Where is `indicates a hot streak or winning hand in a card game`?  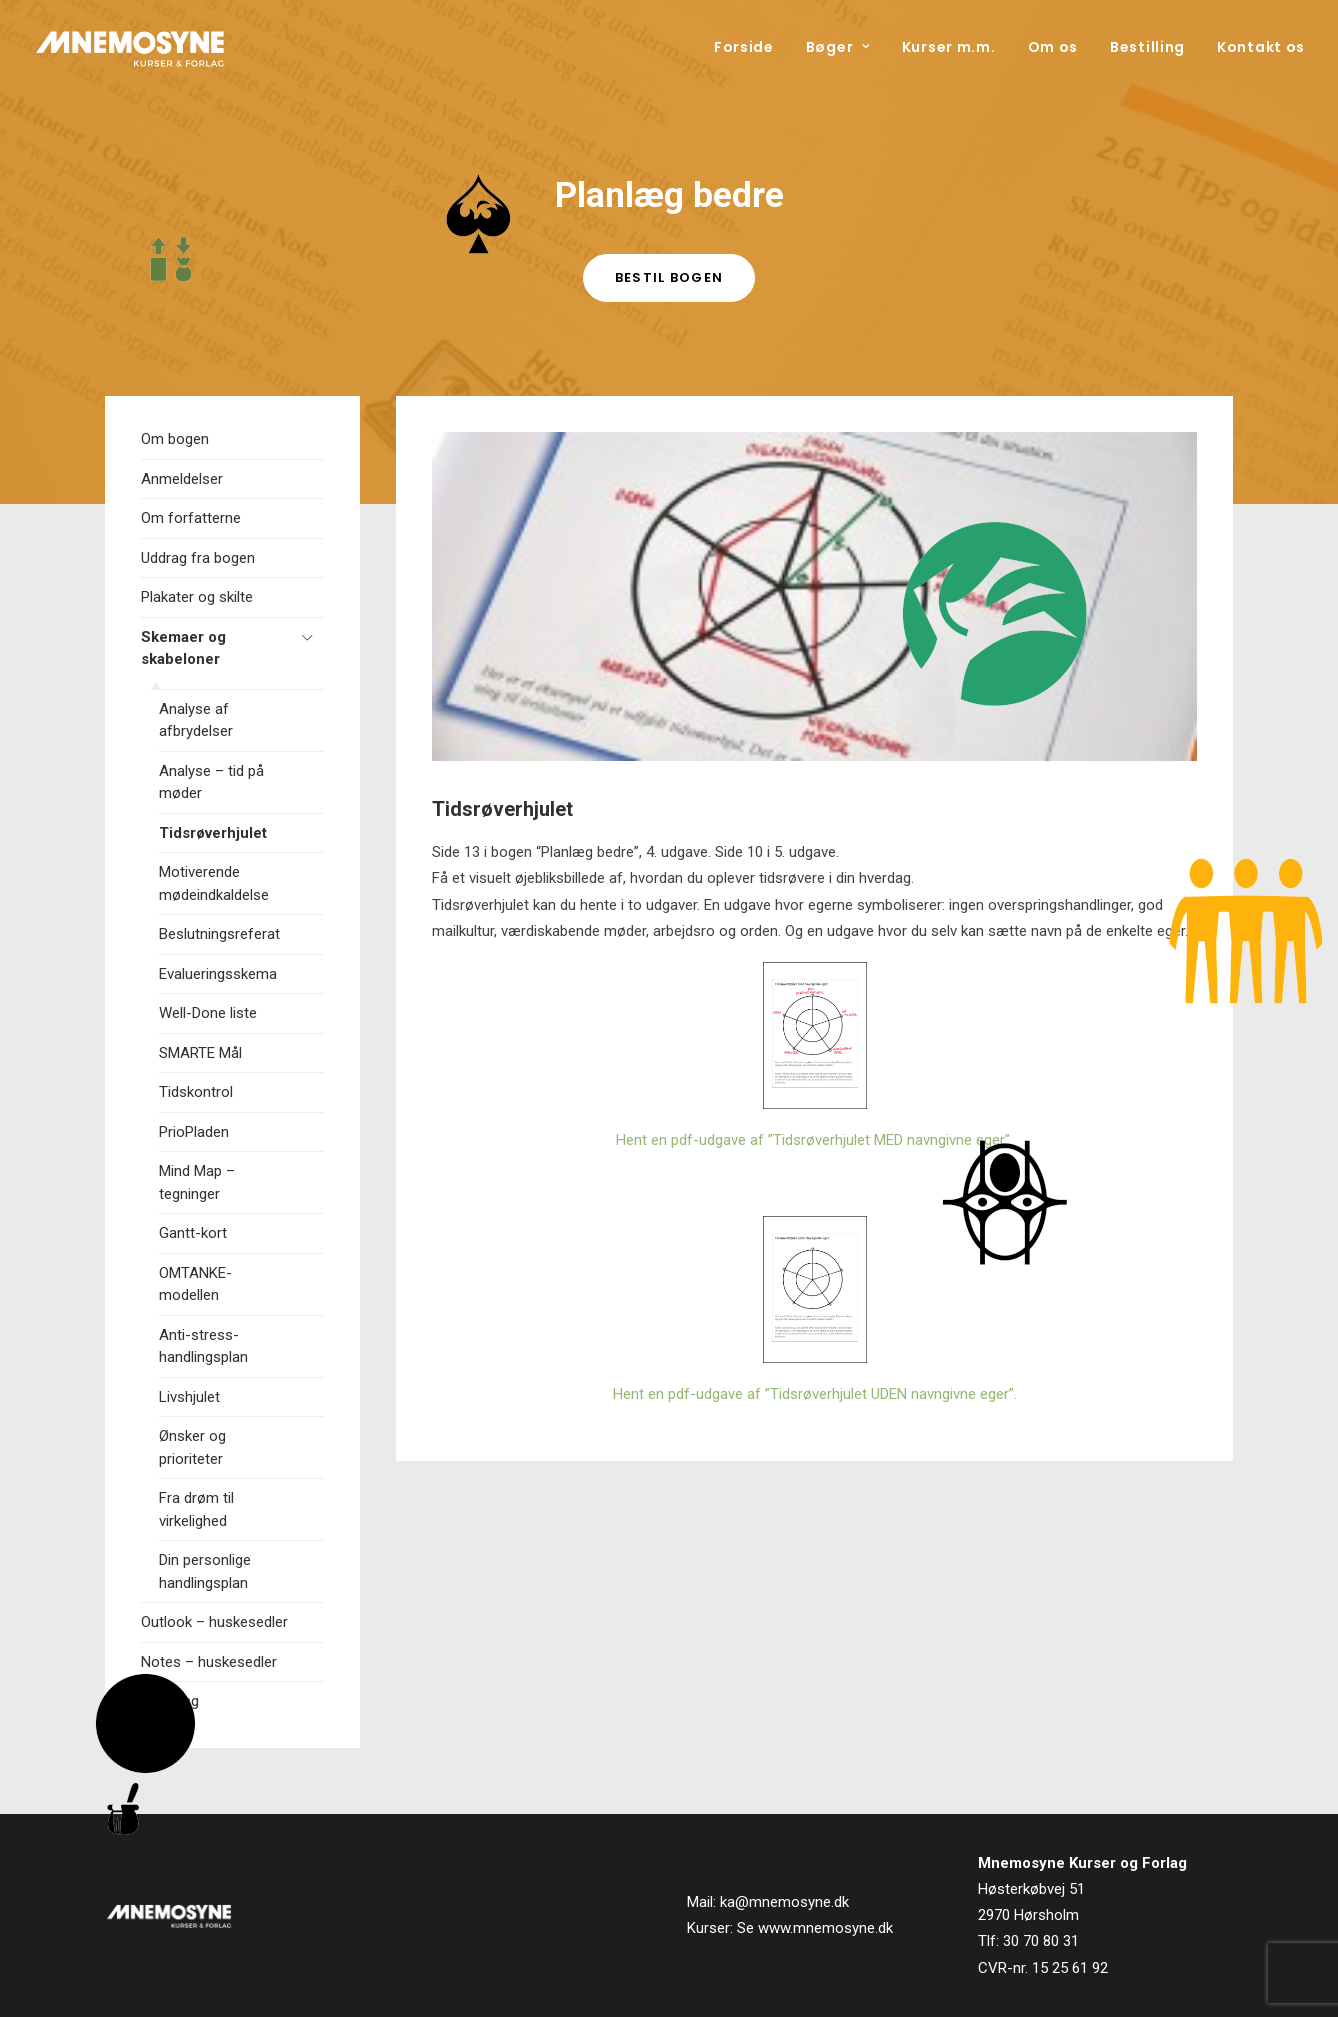
indicates a hot streak or winning hand in a card game is located at coordinates (478, 214).